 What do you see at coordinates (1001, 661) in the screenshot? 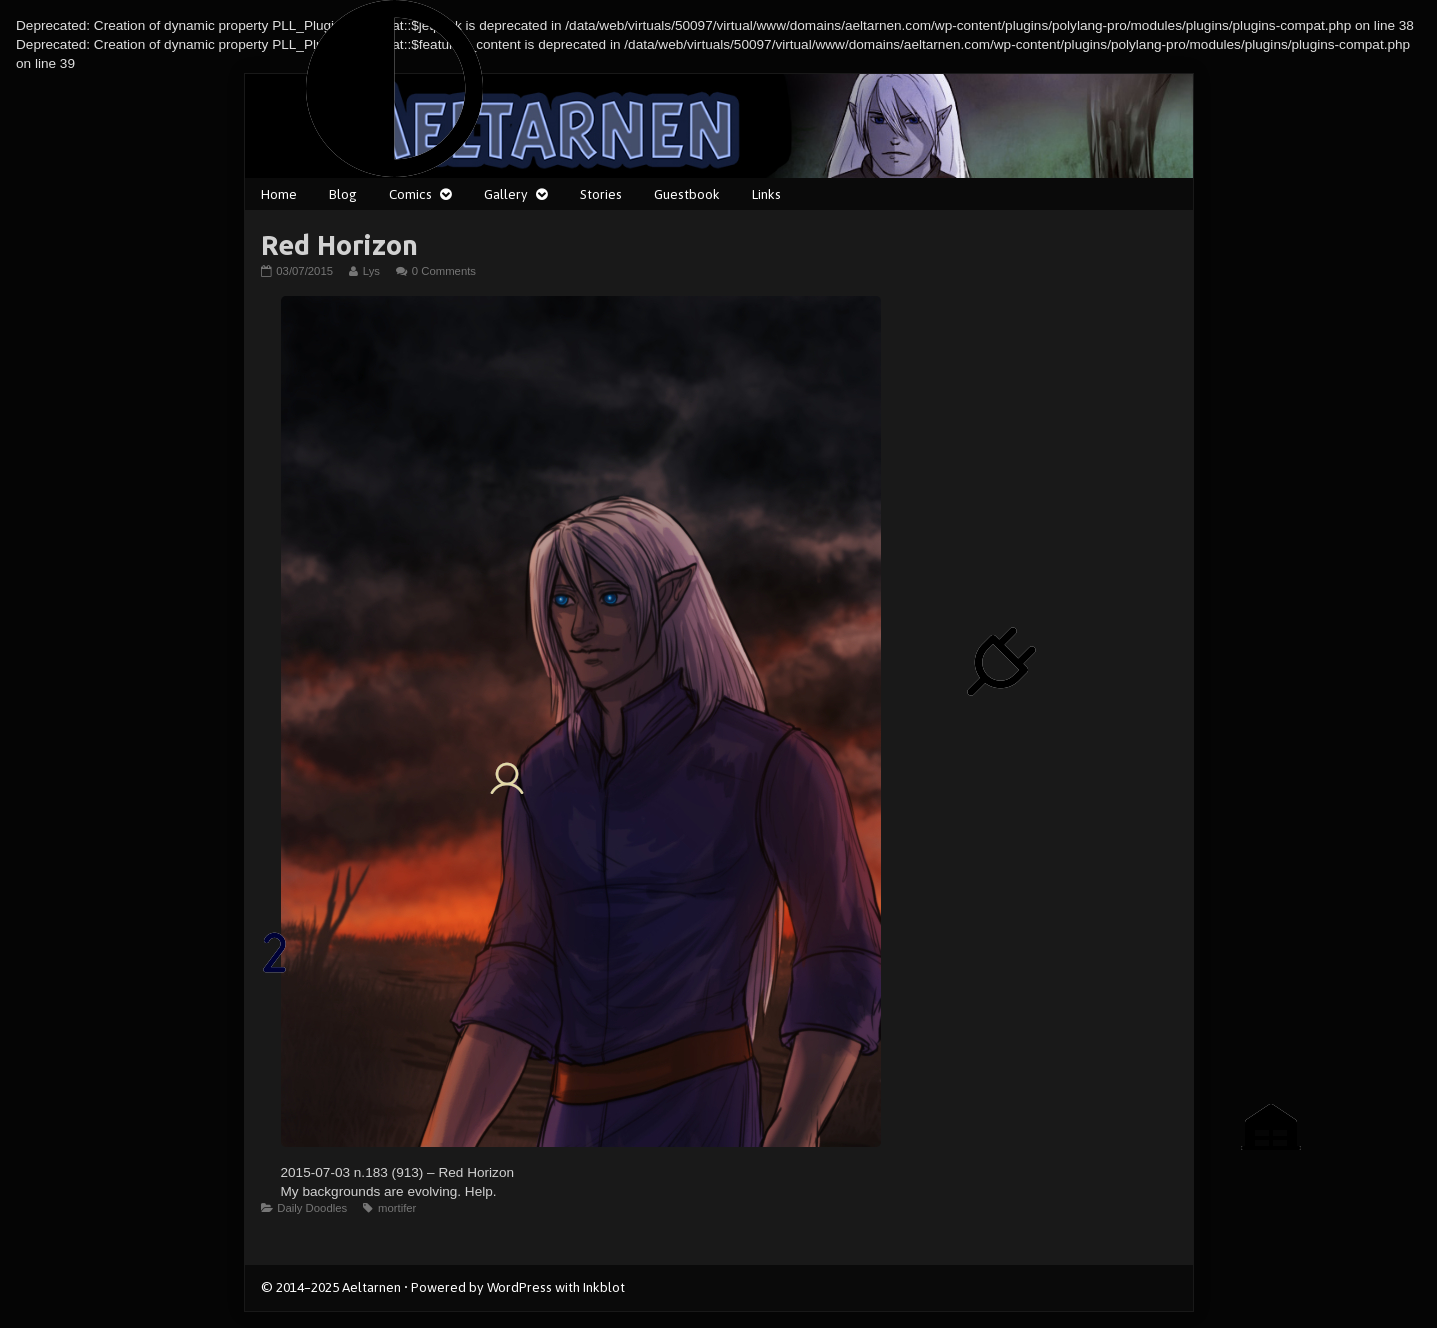
I see `connect to power source` at bounding box center [1001, 661].